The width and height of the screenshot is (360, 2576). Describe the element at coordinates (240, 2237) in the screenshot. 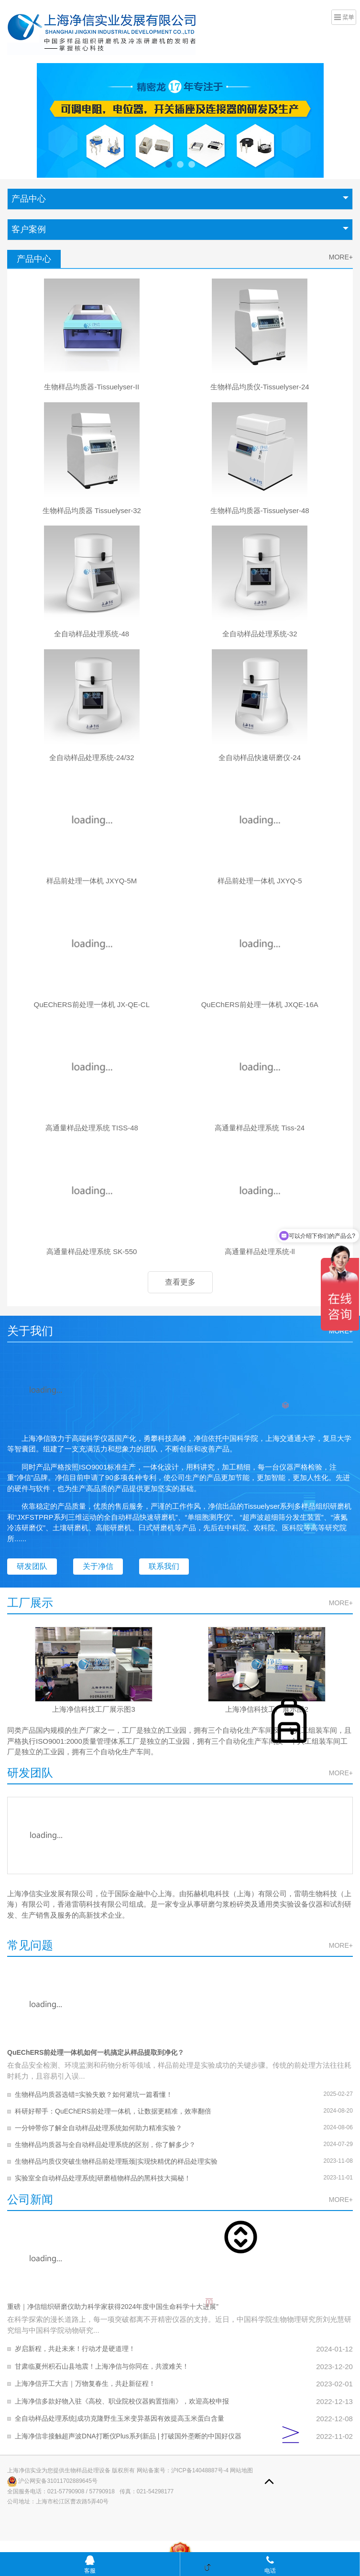

I see `expand or collapse content` at that location.